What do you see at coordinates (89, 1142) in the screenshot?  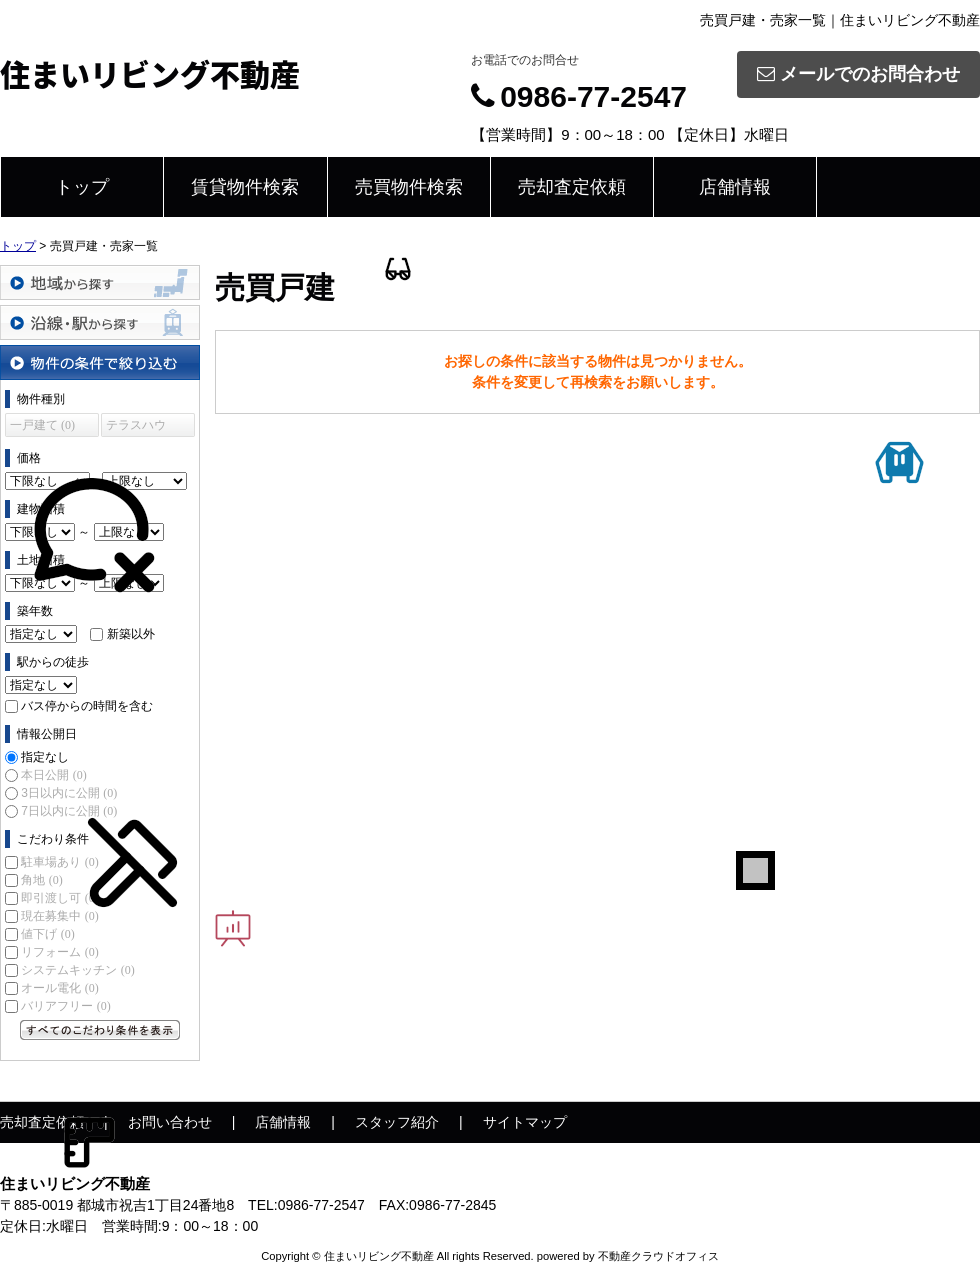 I see `access measurement tools` at bounding box center [89, 1142].